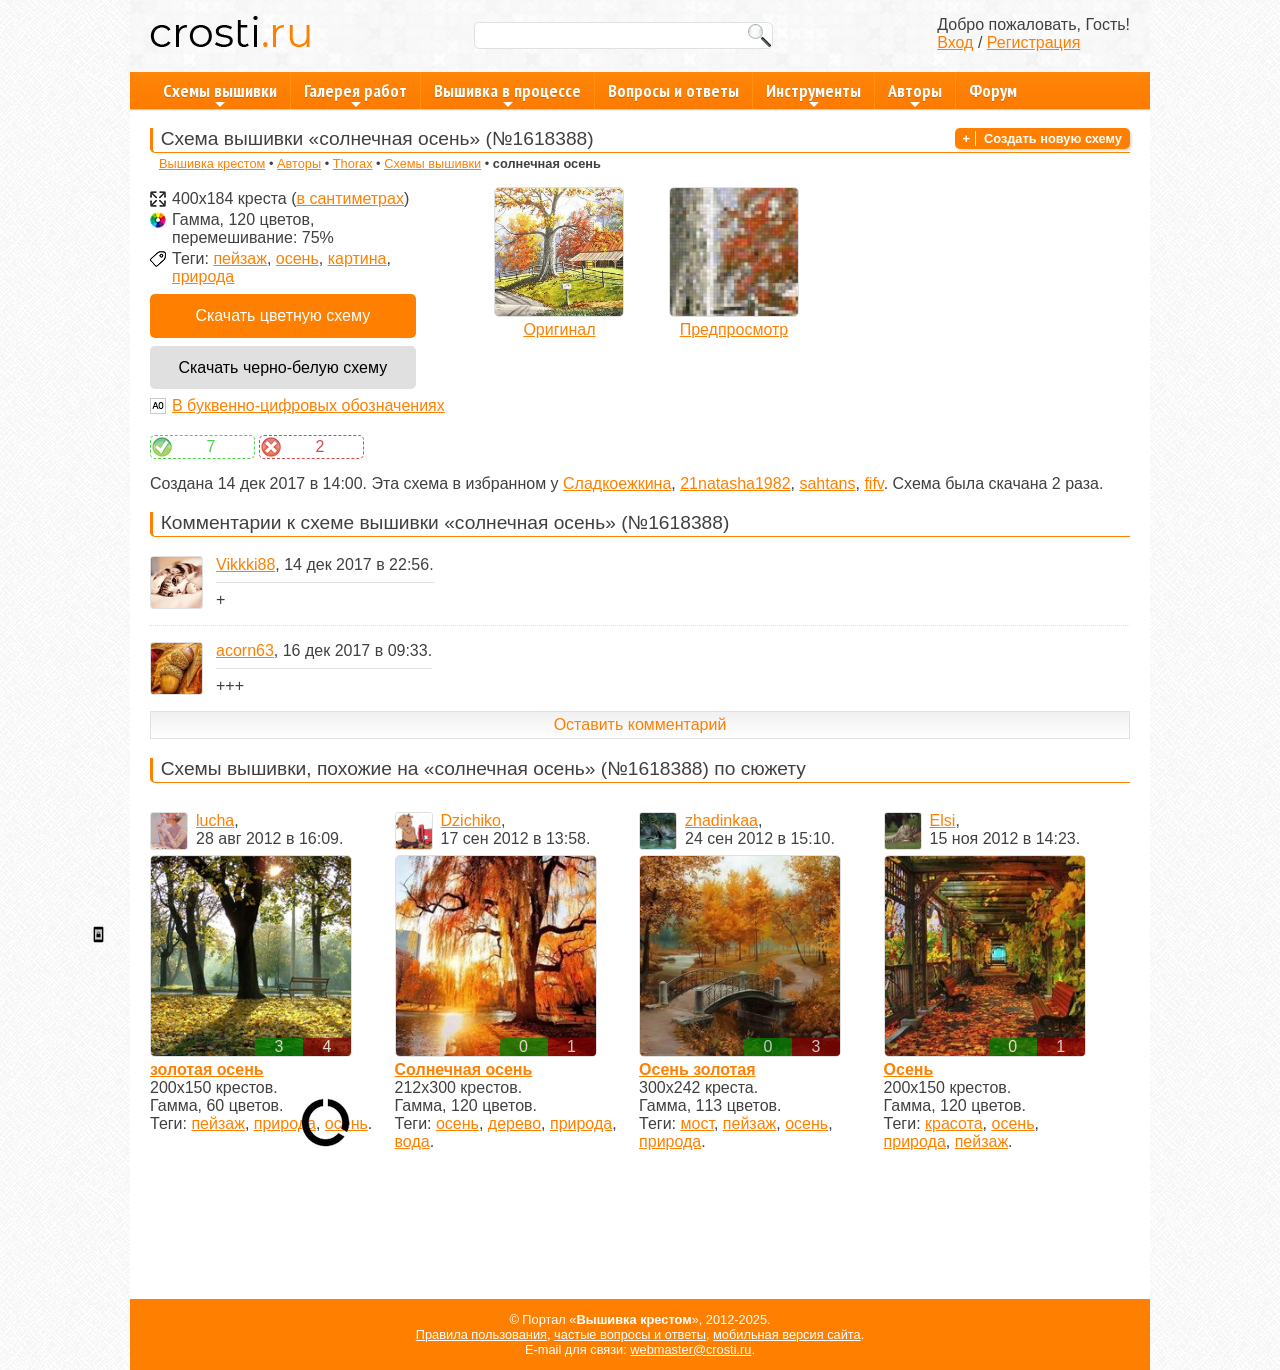 This screenshot has height=1370, width=1280. I want to click on view mobile data usage statistics, so click(325, 1122).